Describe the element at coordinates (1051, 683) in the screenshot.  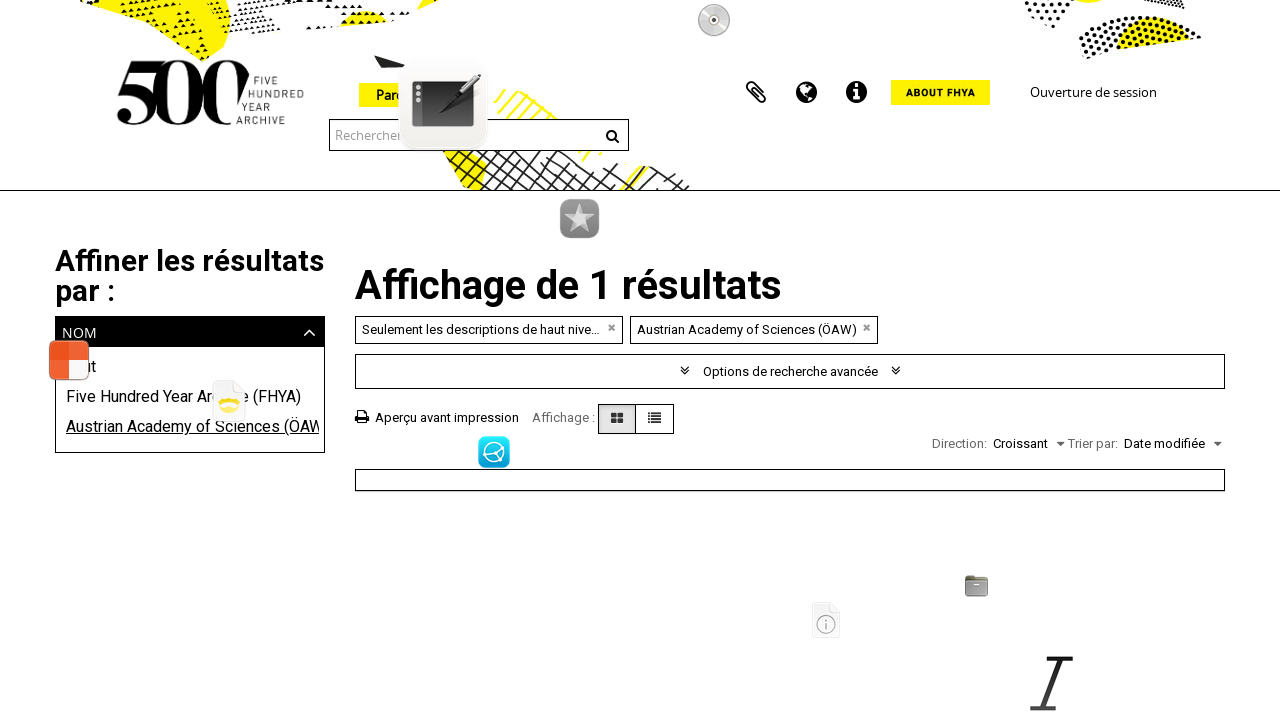
I see `apply italic formatting to selected text` at that location.